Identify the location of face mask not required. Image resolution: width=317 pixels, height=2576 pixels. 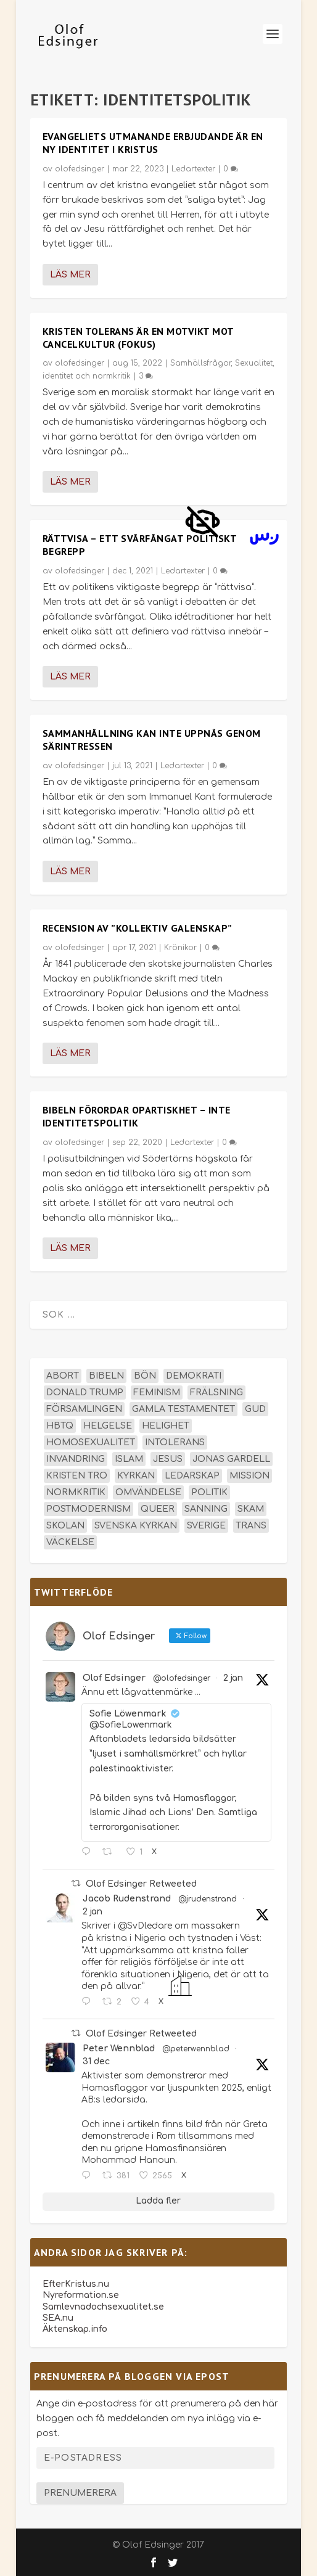
(202, 522).